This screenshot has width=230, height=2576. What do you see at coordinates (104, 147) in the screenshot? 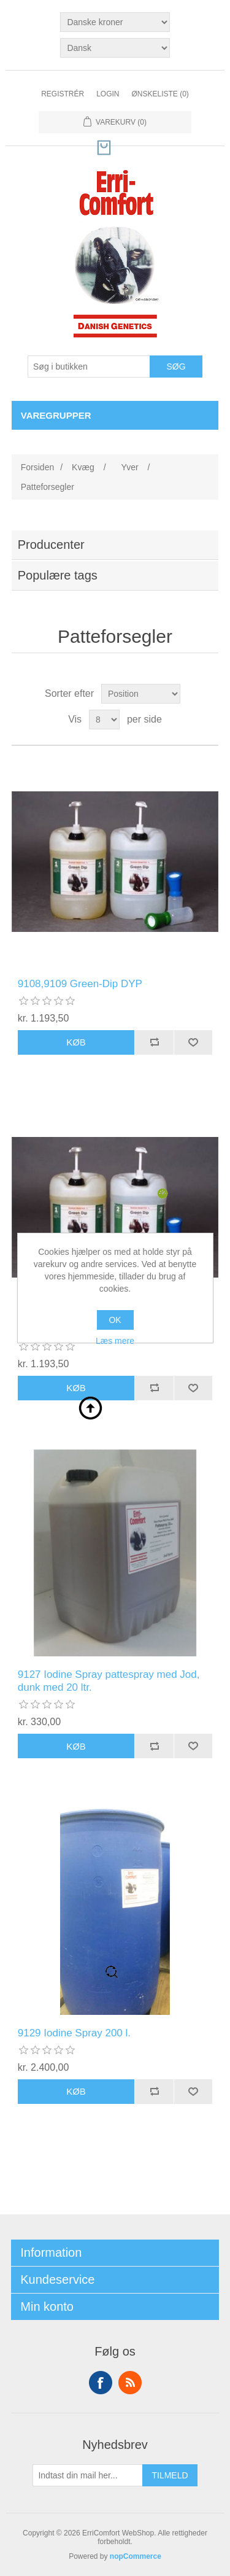
I see `view your shopping bag` at bounding box center [104, 147].